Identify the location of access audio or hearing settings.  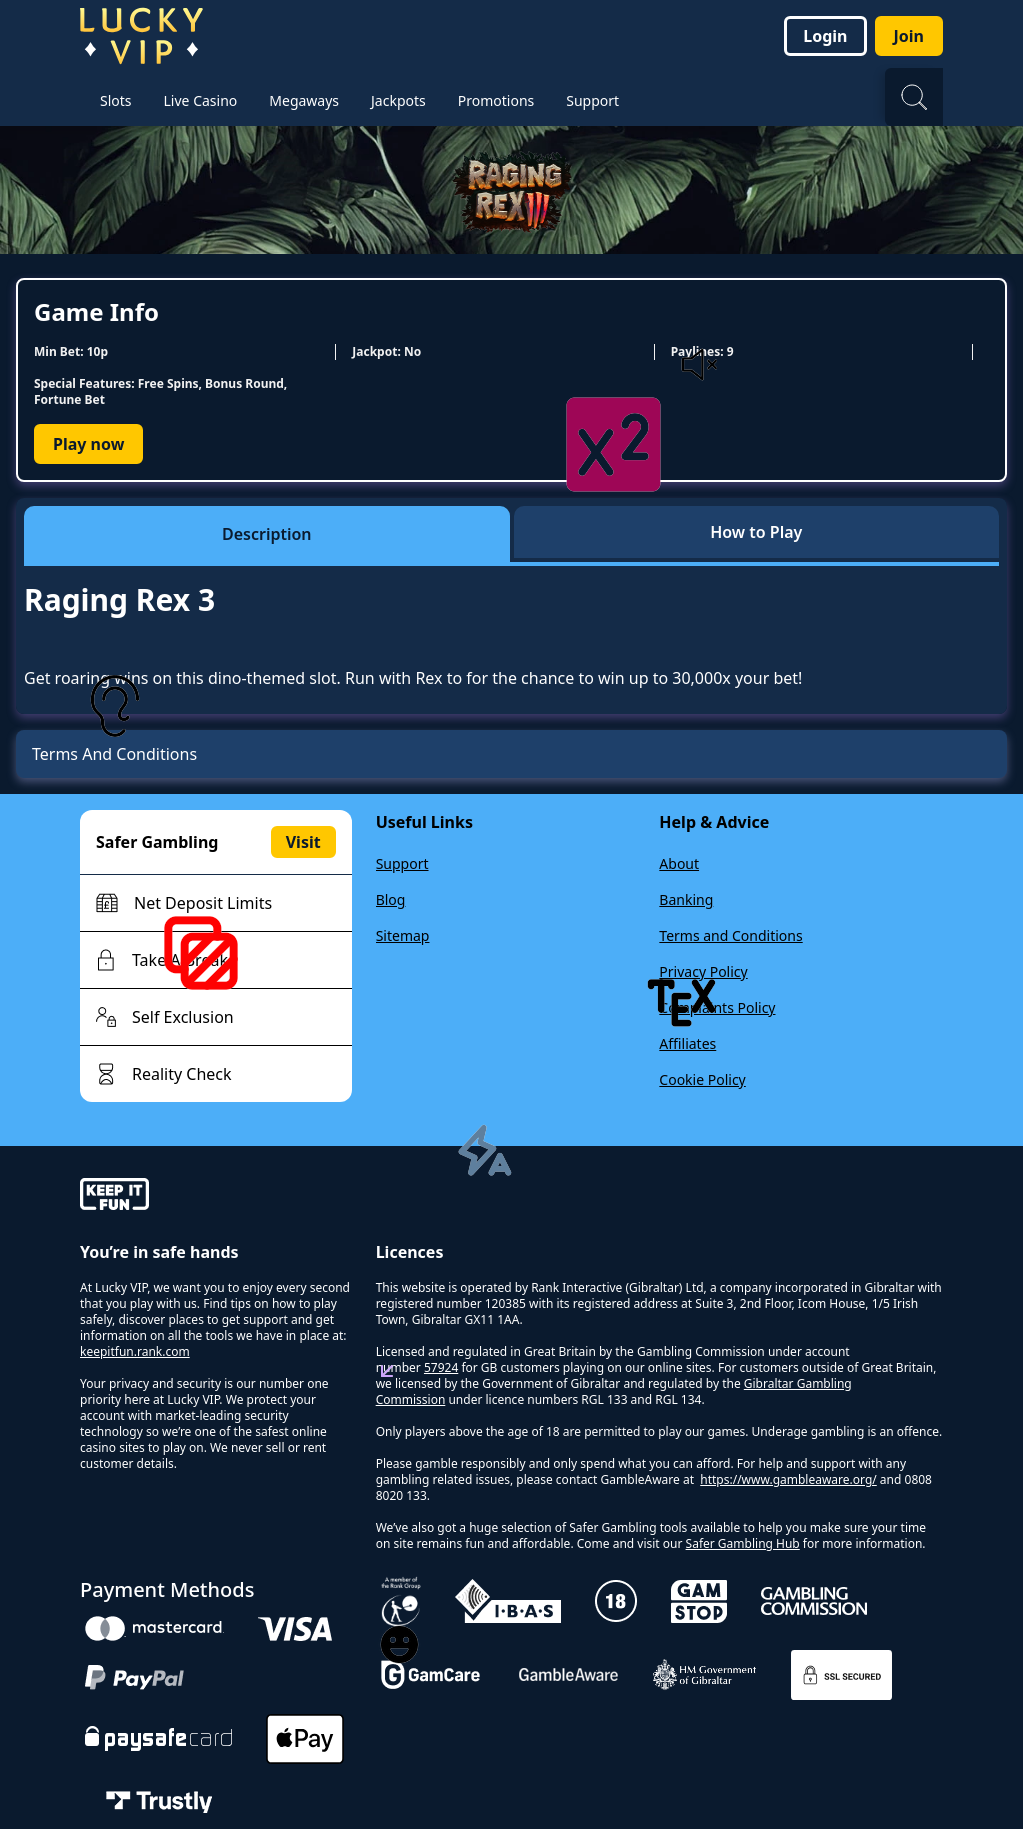
(115, 706).